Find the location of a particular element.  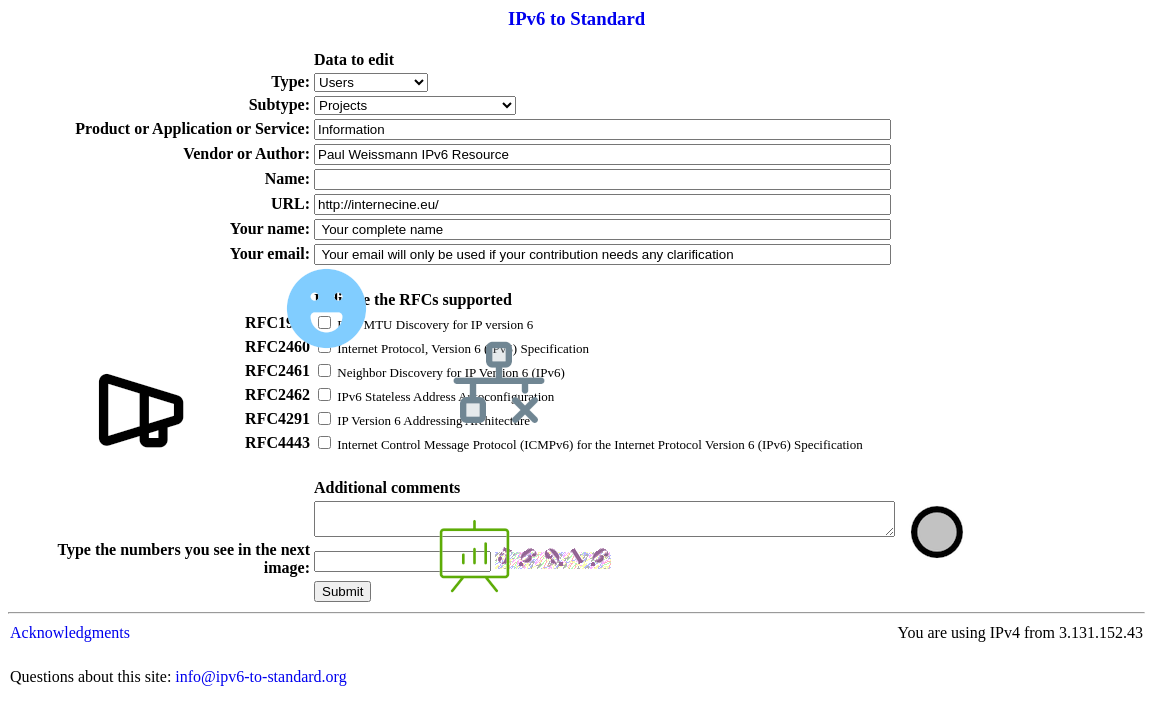

indicates recording is available or ready is located at coordinates (937, 532).